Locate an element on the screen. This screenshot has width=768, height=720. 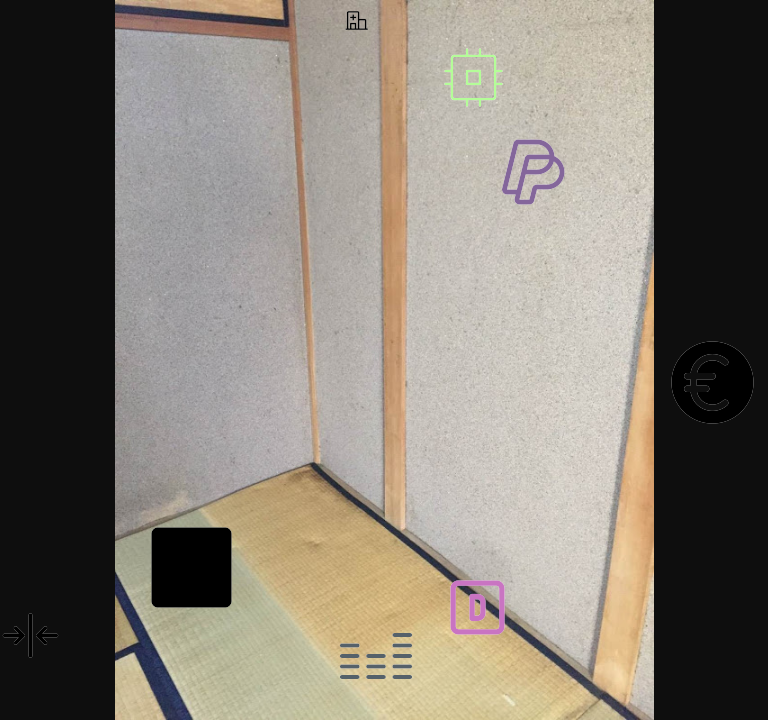
find nearby hospitals or medical facilities is located at coordinates (355, 20).